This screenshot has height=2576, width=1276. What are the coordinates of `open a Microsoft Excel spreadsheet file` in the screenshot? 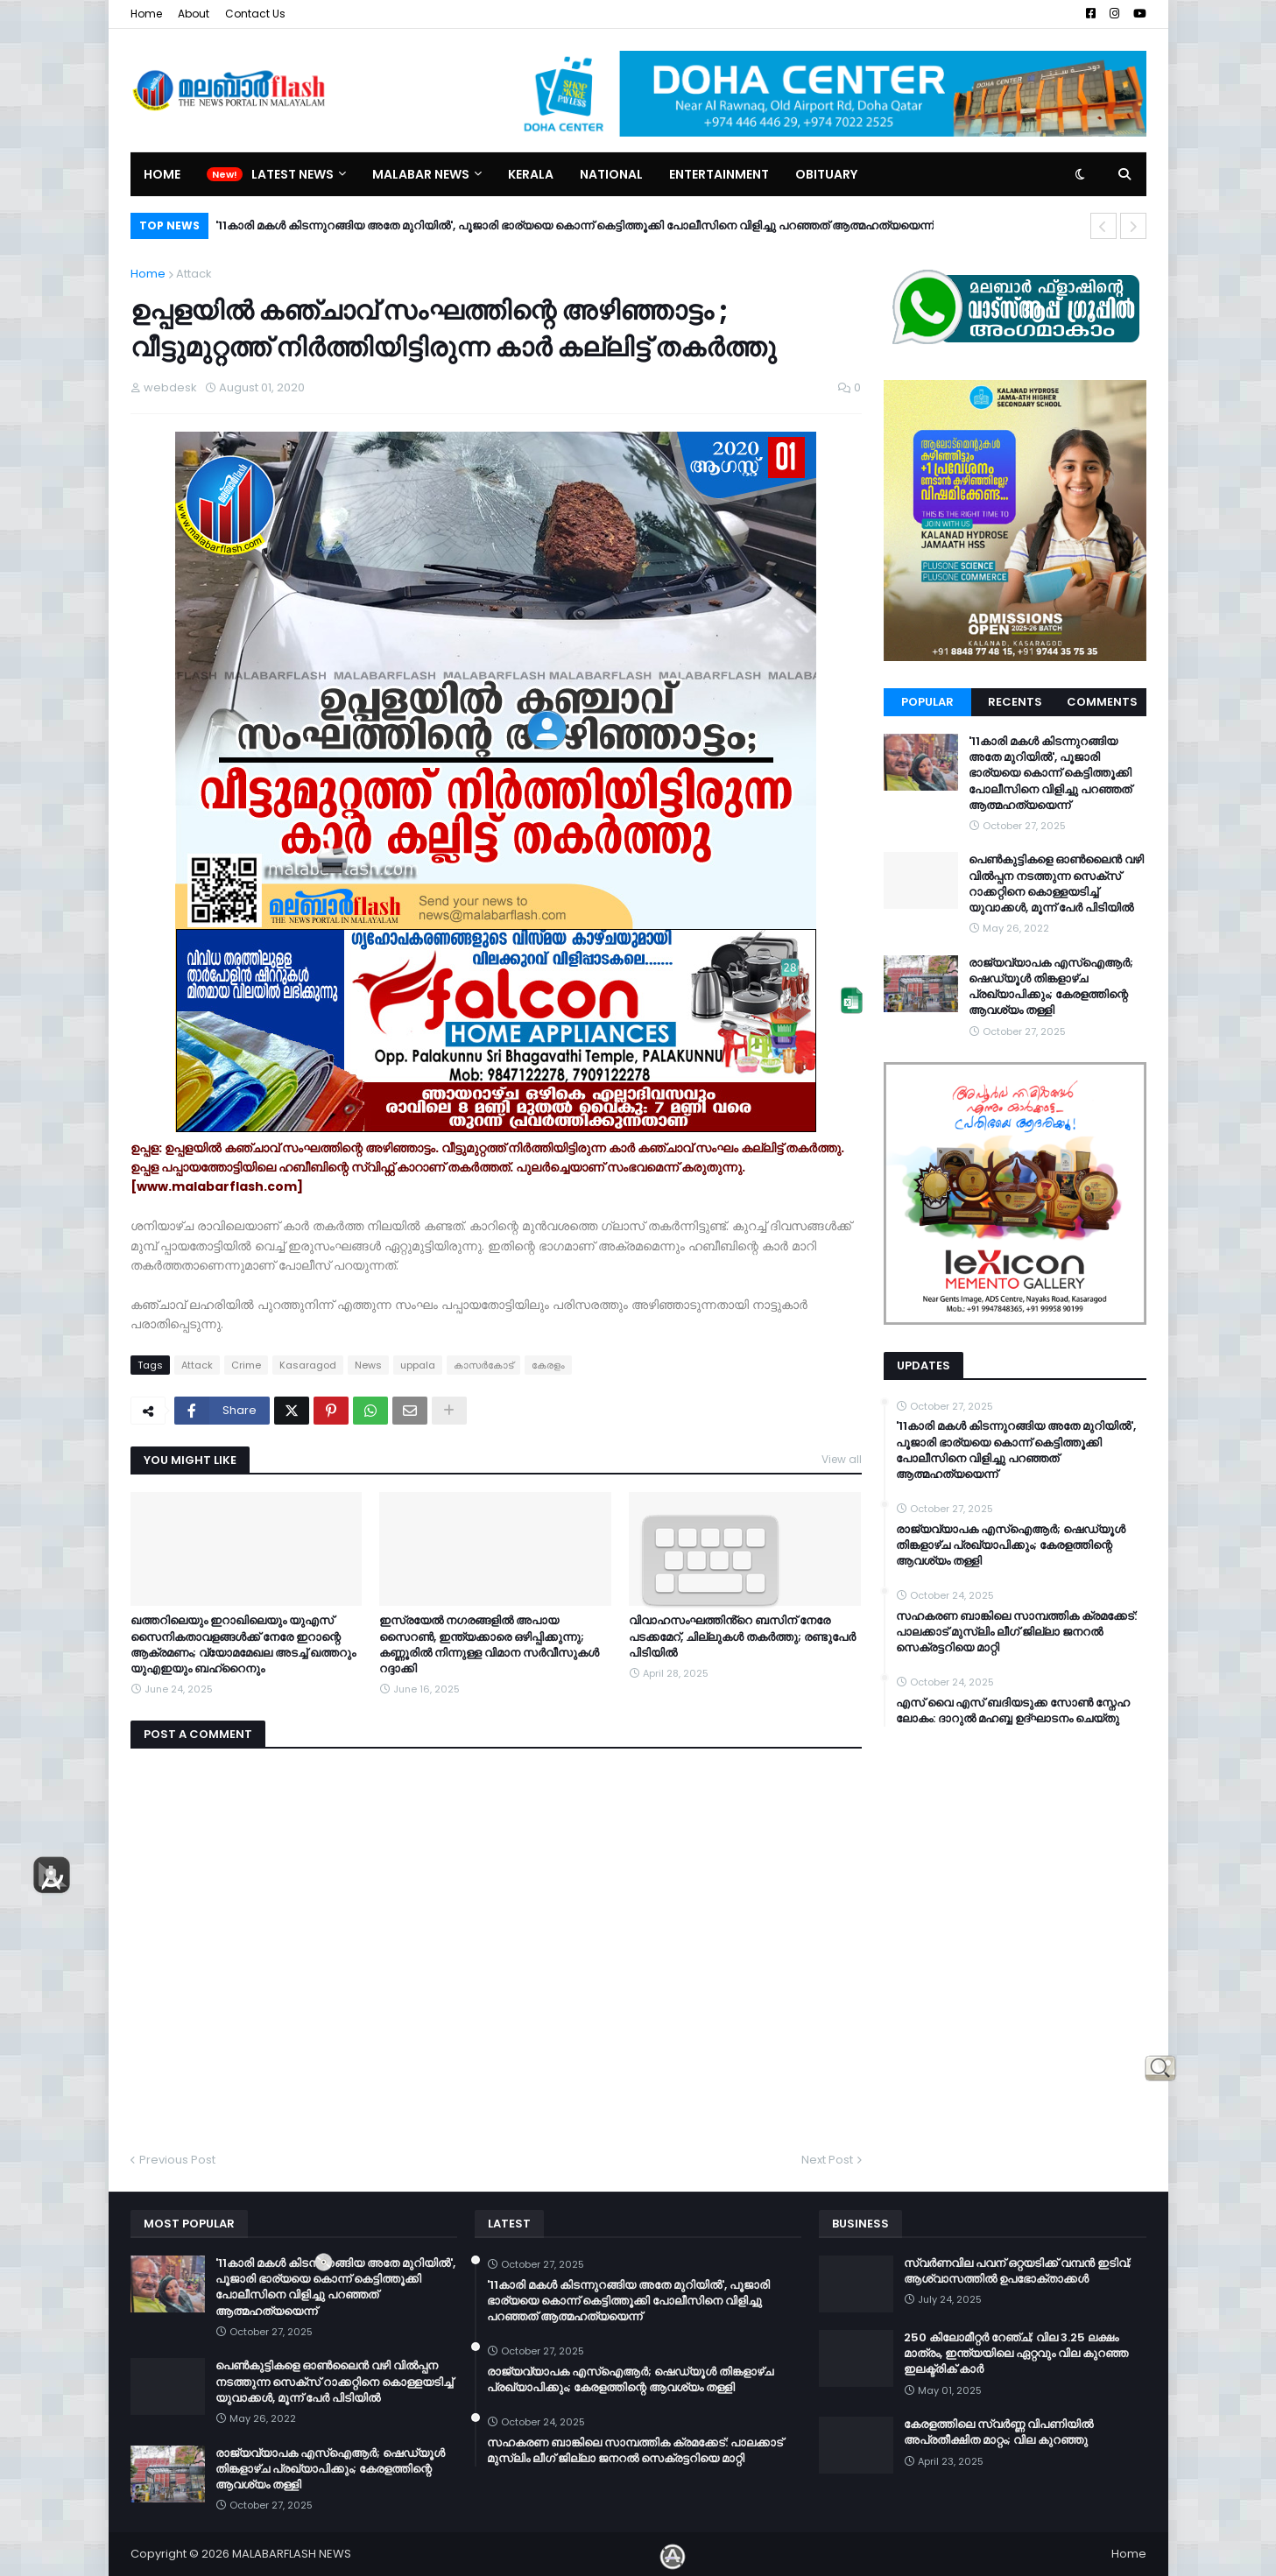 It's located at (851, 1000).